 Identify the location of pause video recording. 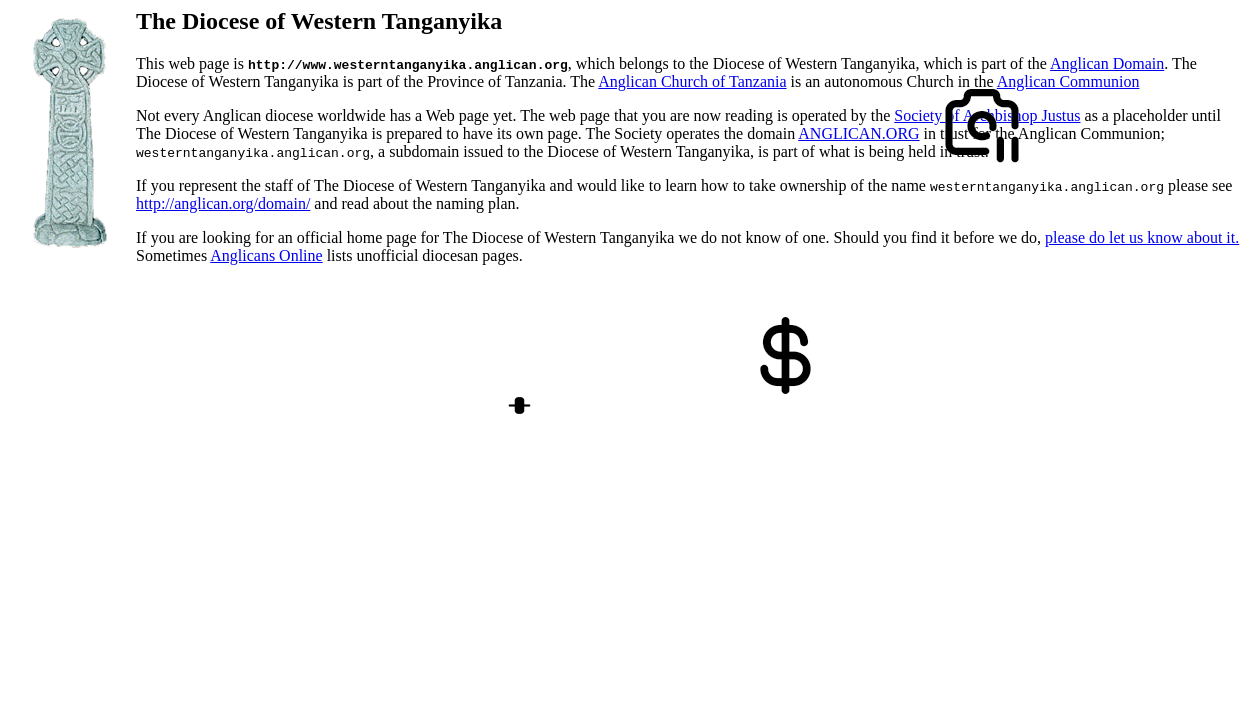
(982, 122).